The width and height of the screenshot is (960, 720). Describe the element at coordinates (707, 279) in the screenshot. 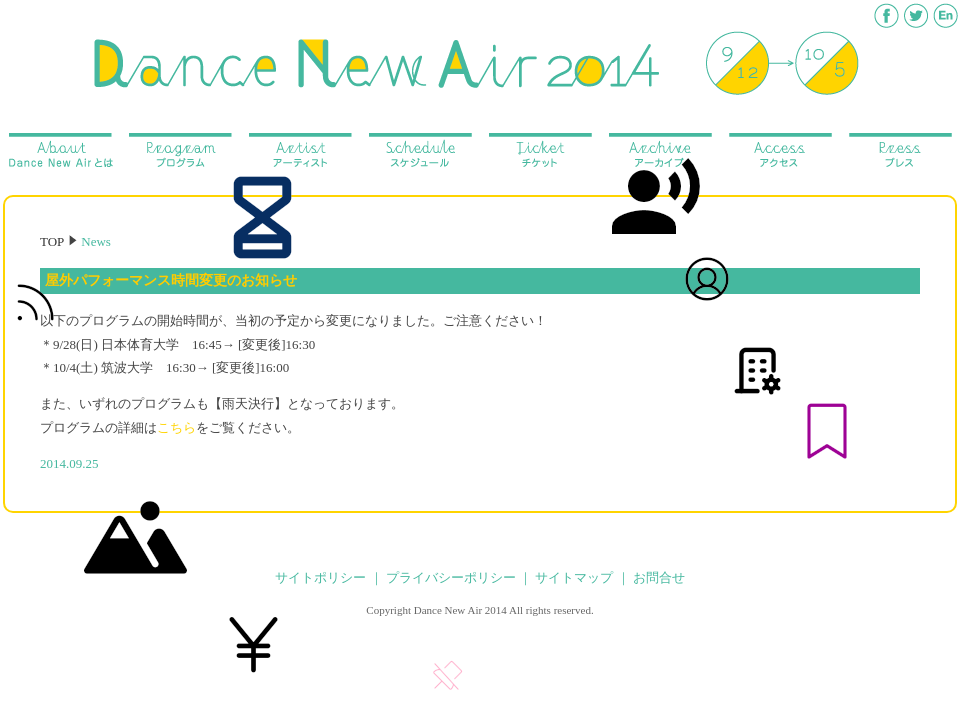

I see `view your profile` at that location.